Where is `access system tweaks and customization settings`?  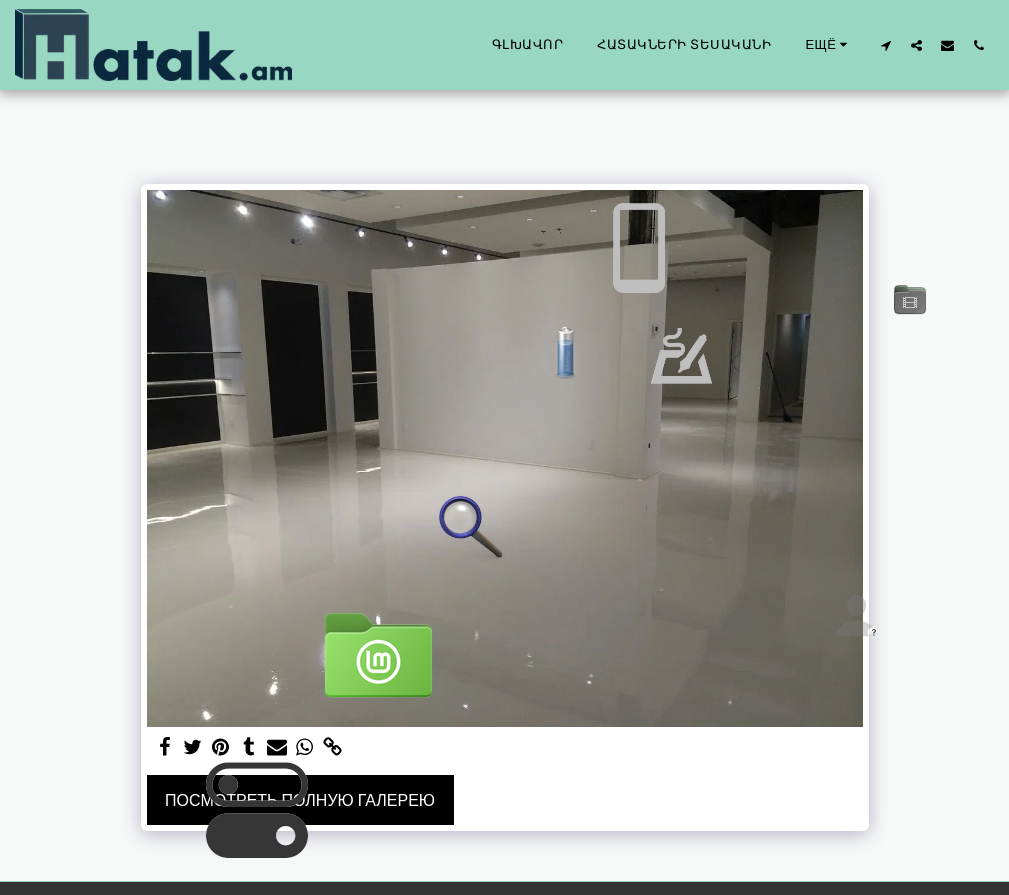 access system tweaks and customization settings is located at coordinates (257, 807).